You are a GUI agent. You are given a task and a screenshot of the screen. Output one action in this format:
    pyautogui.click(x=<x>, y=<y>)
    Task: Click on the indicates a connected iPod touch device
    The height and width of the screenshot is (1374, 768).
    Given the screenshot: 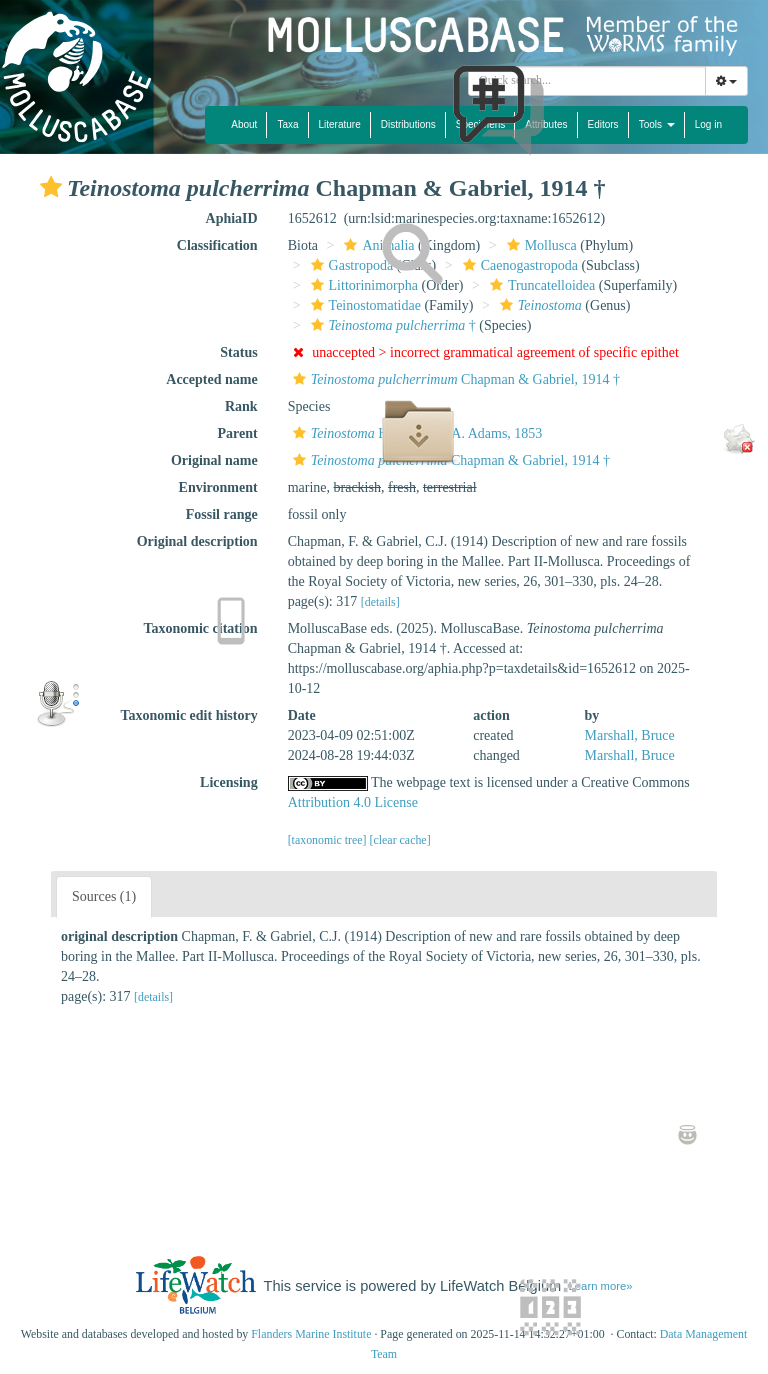 What is the action you would take?
    pyautogui.click(x=231, y=621)
    